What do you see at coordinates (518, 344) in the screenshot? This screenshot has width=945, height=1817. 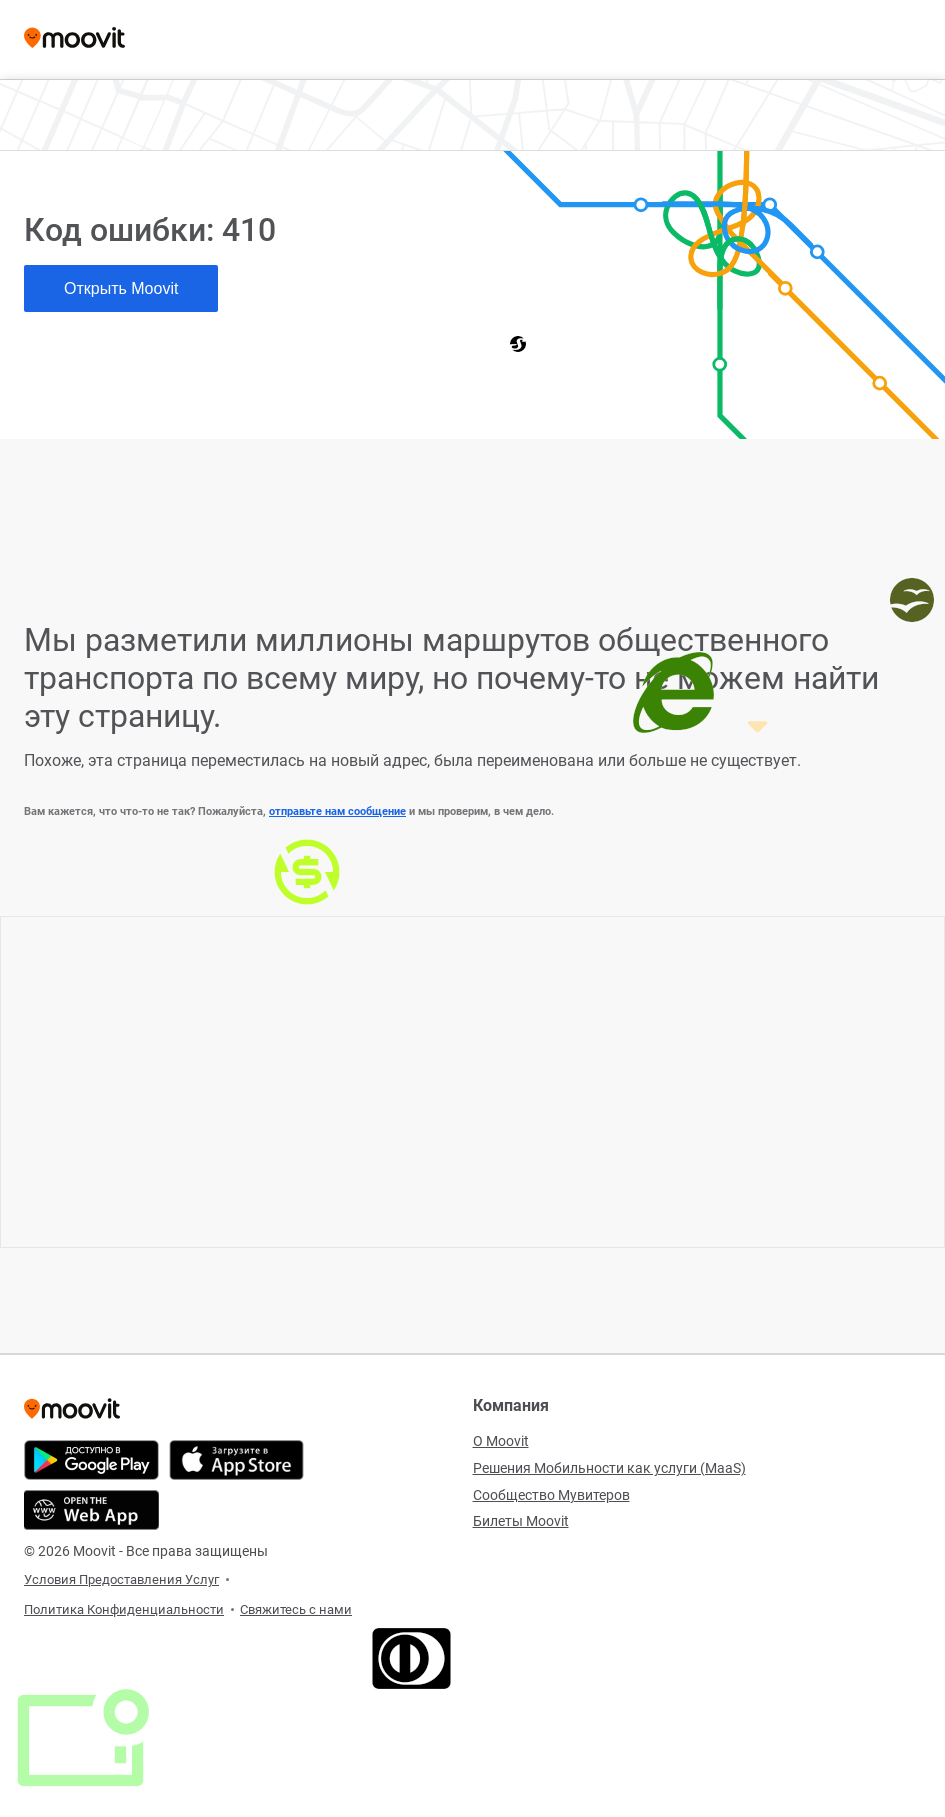 I see `shelly smart home brand logo` at bounding box center [518, 344].